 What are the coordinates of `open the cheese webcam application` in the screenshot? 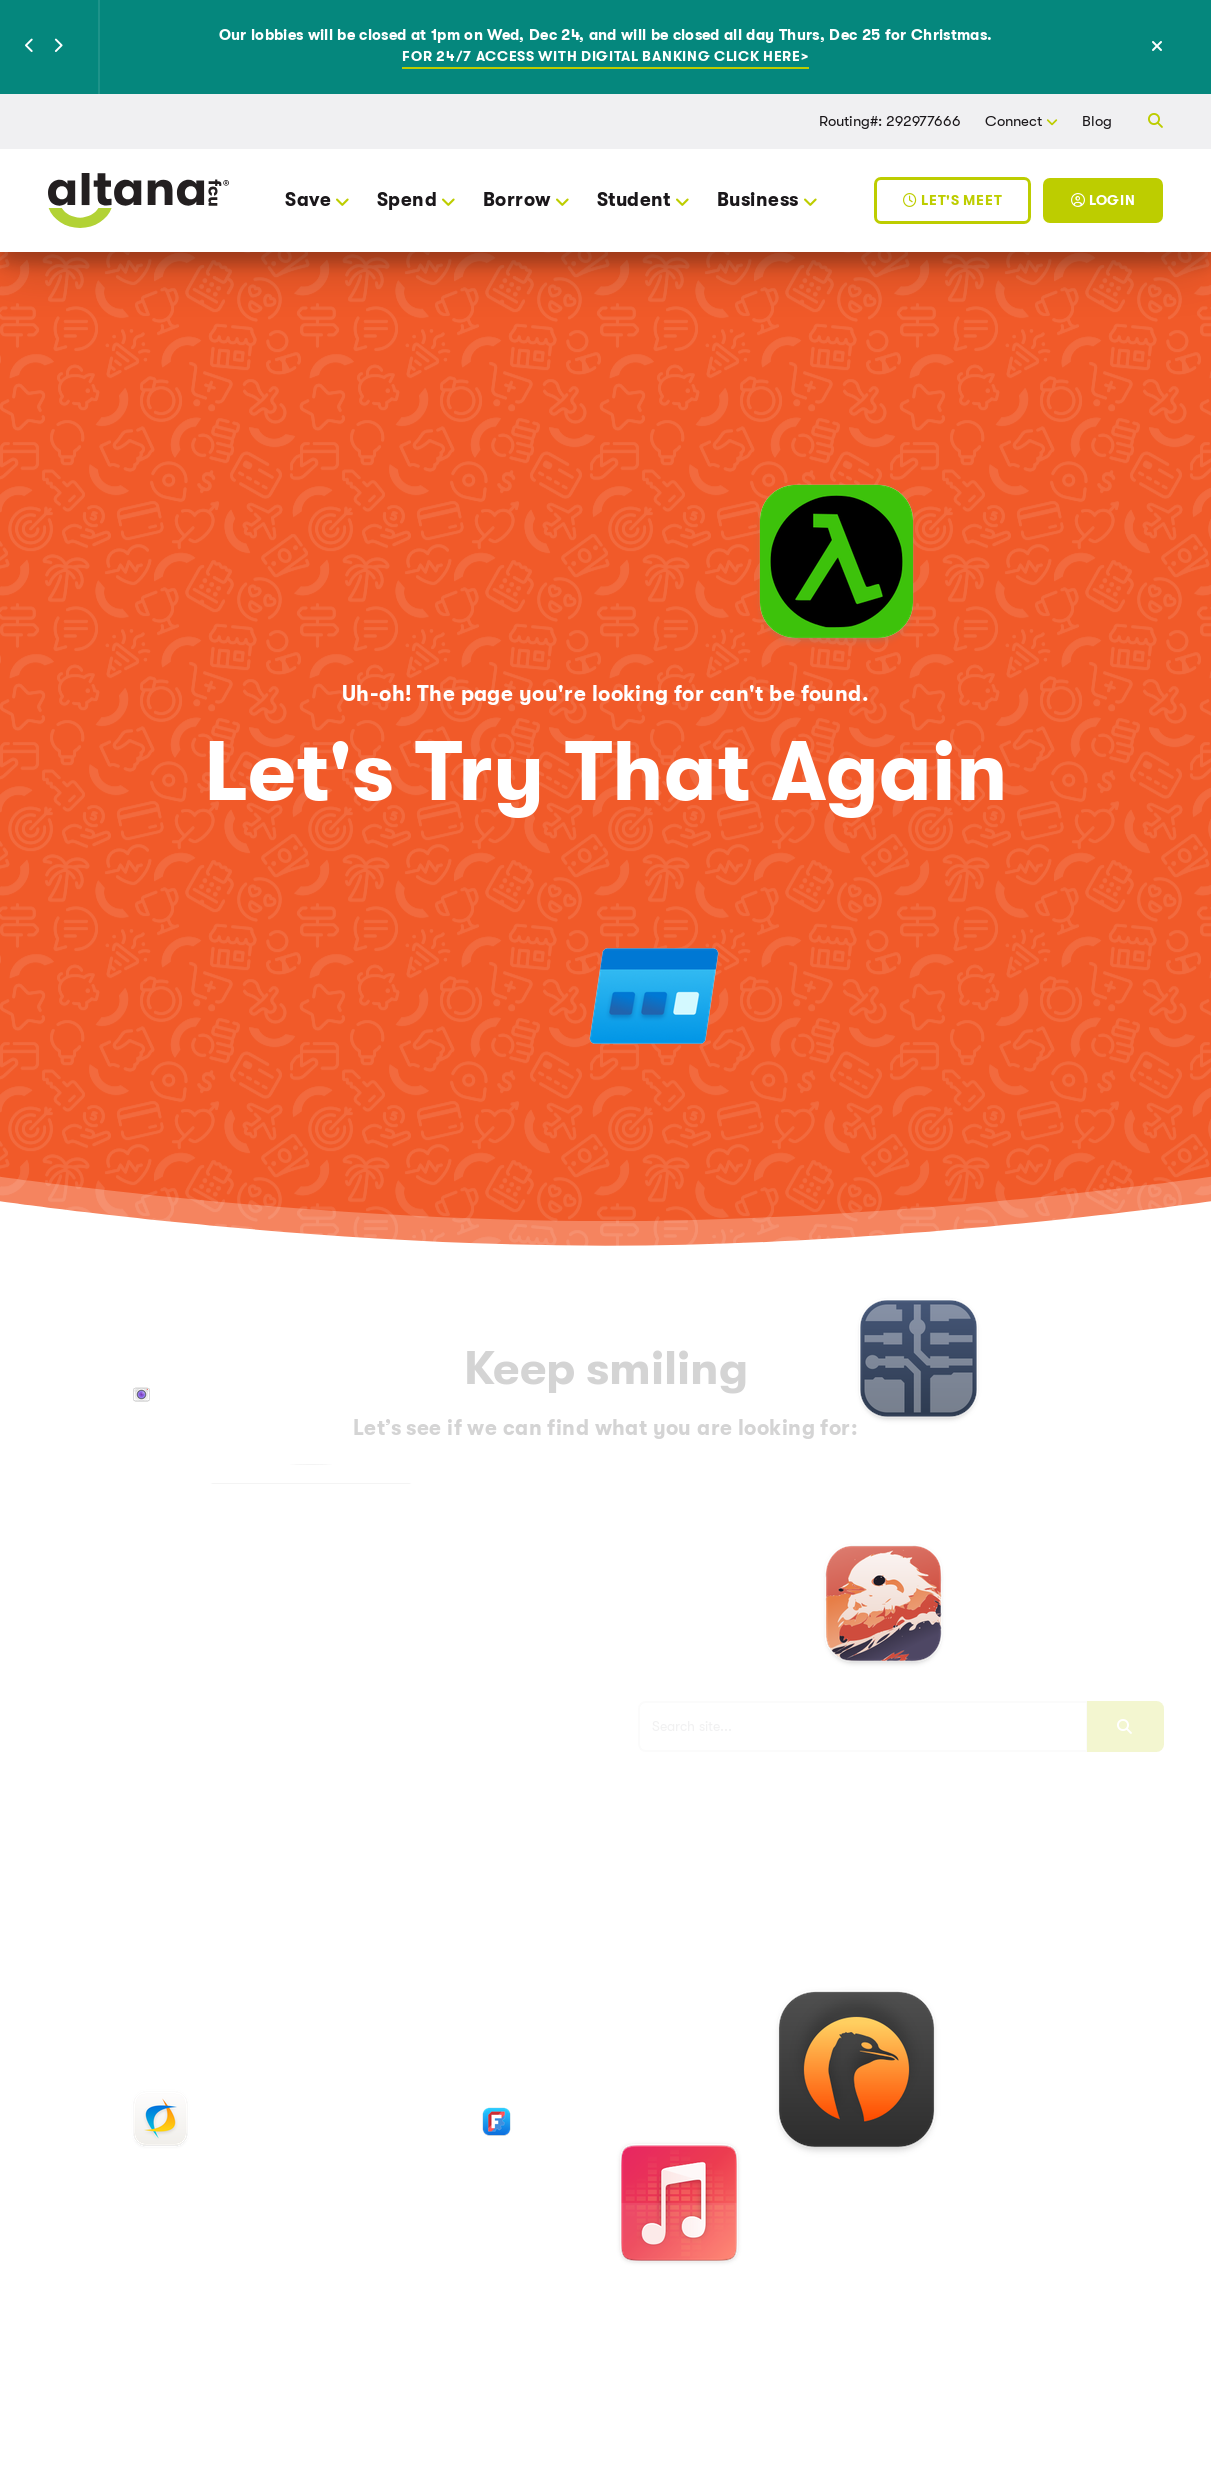 It's located at (141, 1394).